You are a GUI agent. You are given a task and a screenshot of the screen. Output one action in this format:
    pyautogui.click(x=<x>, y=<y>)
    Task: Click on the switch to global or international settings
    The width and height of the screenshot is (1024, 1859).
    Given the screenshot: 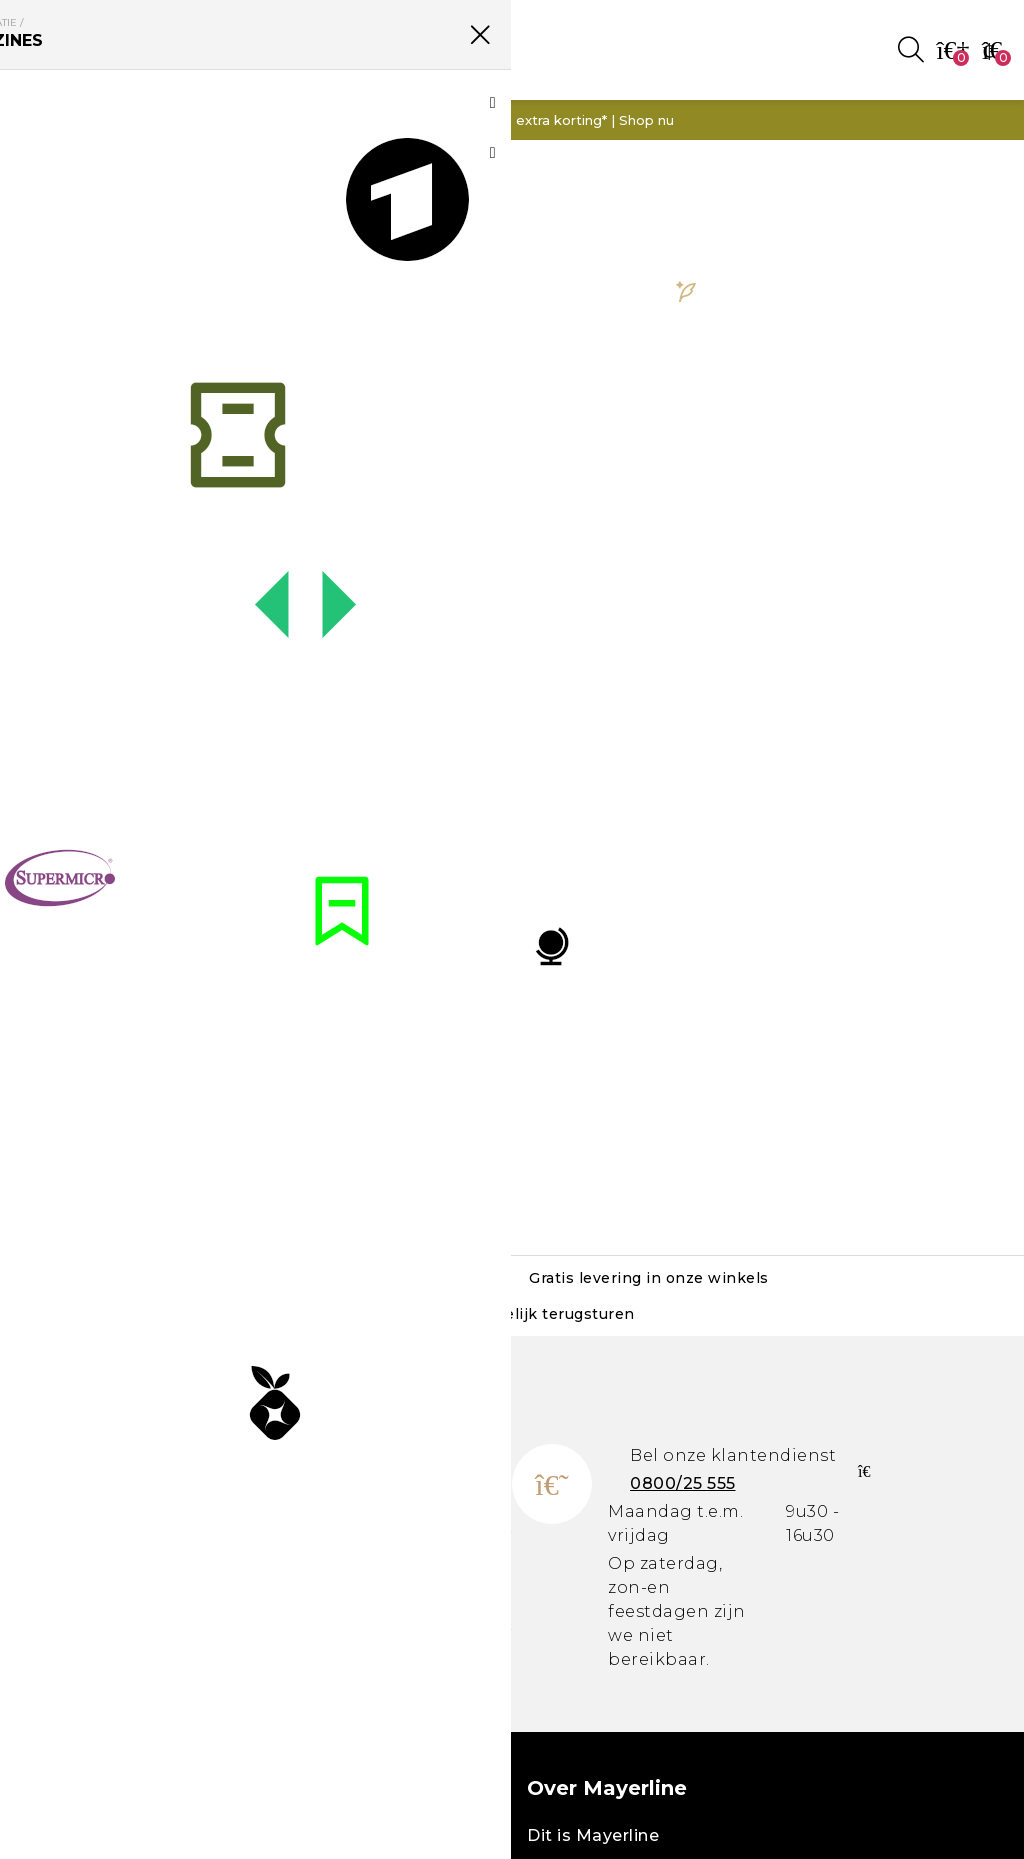 What is the action you would take?
    pyautogui.click(x=551, y=946)
    